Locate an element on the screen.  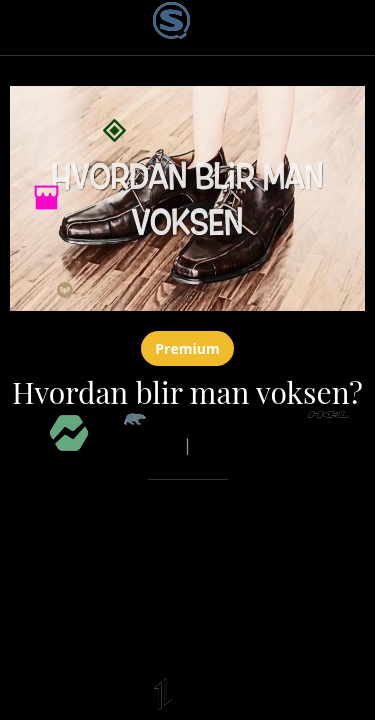
polars data library branding is located at coordinates (135, 419).